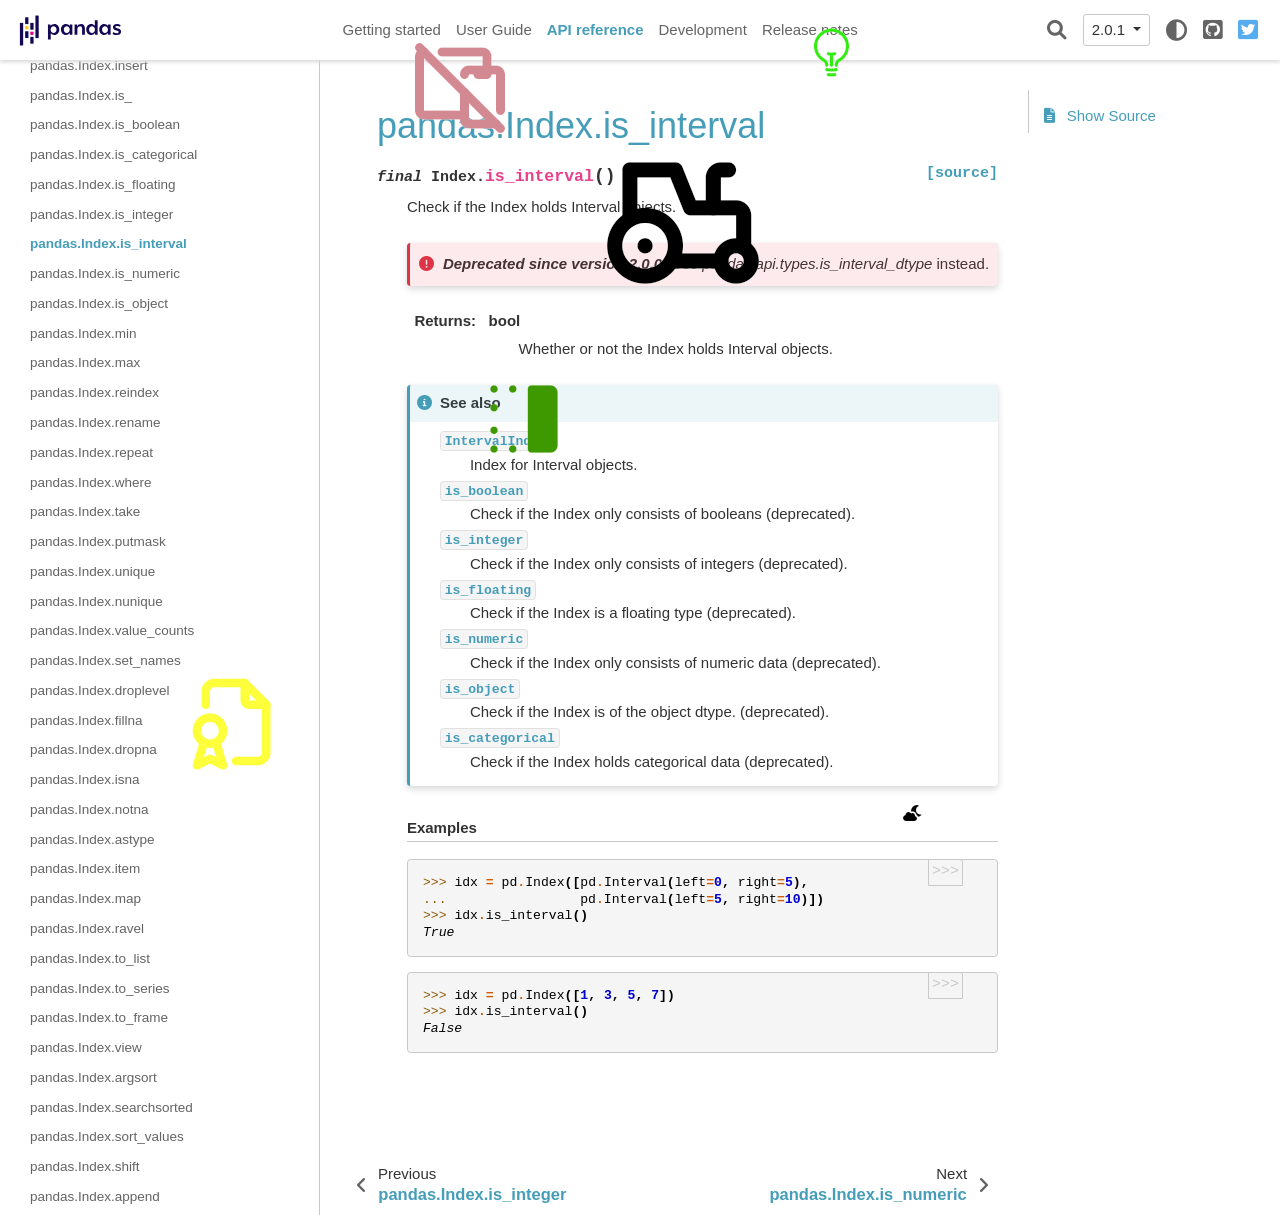  What do you see at coordinates (831, 52) in the screenshot?
I see `view tips or suggestions` at bounding box center [831, 52].